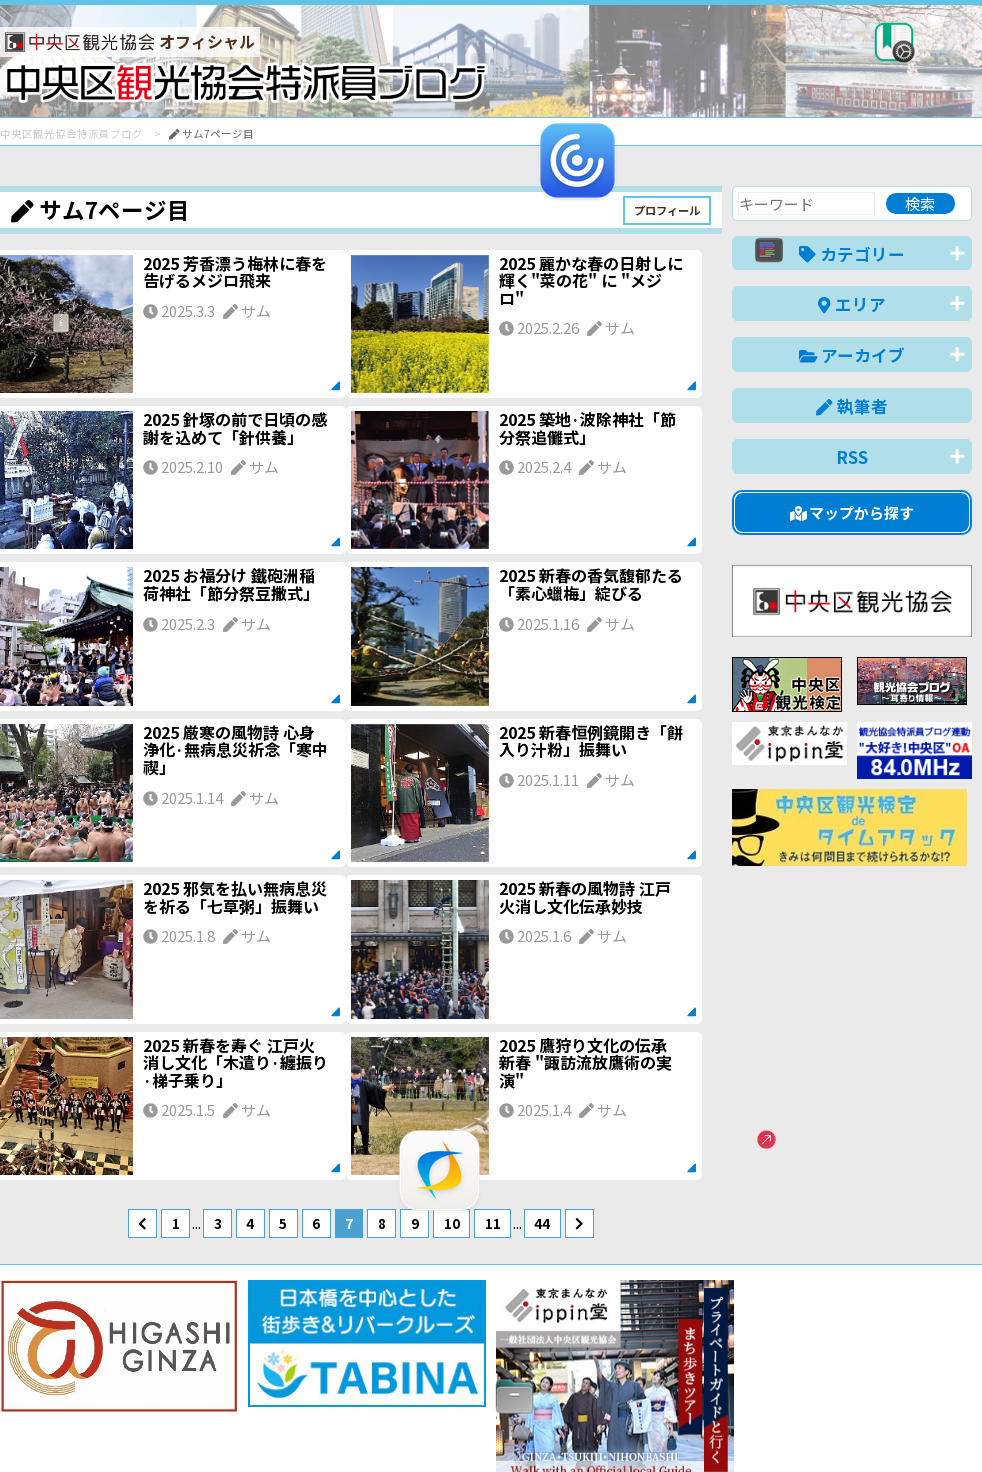 The width and height of the screenshot is (982, 1472). What do you see at coordinates (894, 42) in the screenshot?
I see `open calibre ebook editor` at bounding box center [894, 42].